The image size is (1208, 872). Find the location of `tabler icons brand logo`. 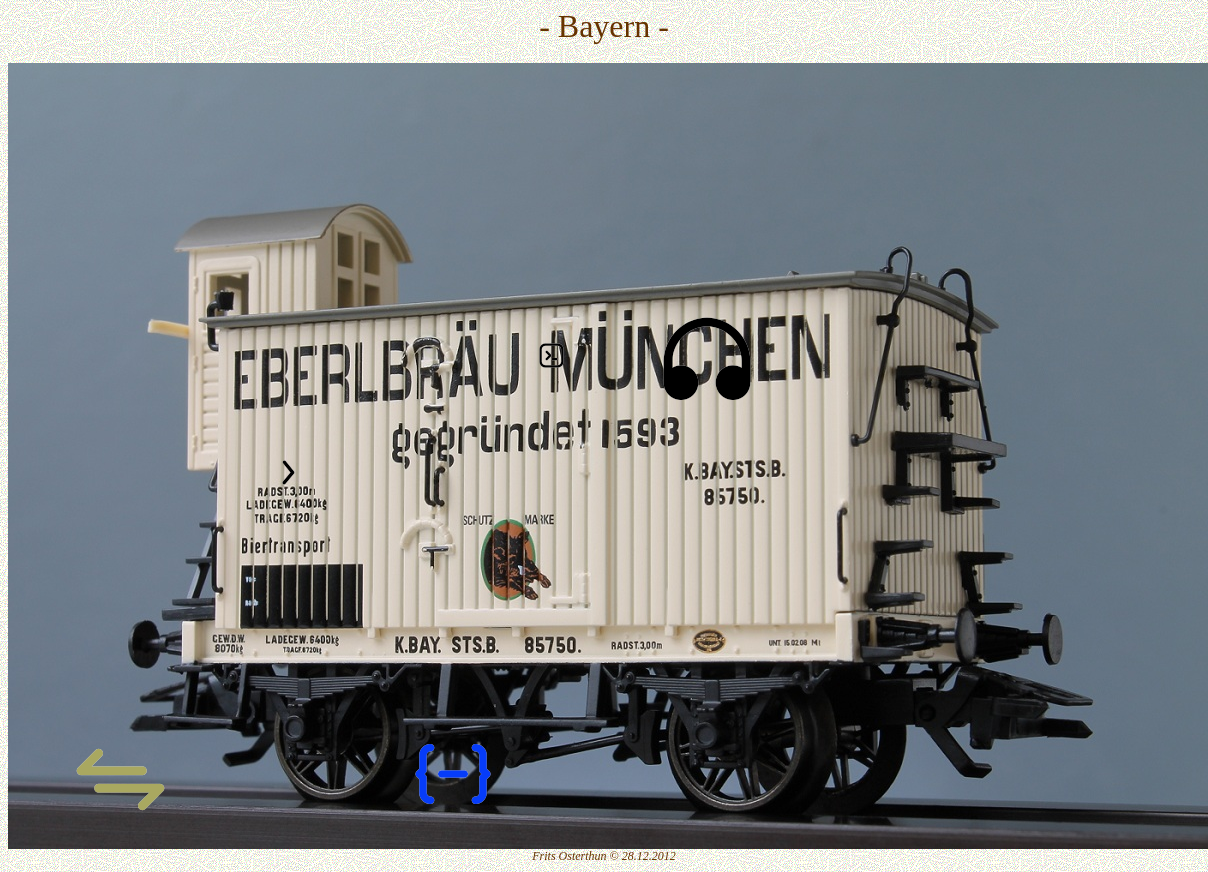

tabler icons brand logo is located at coordinates (551, 355).